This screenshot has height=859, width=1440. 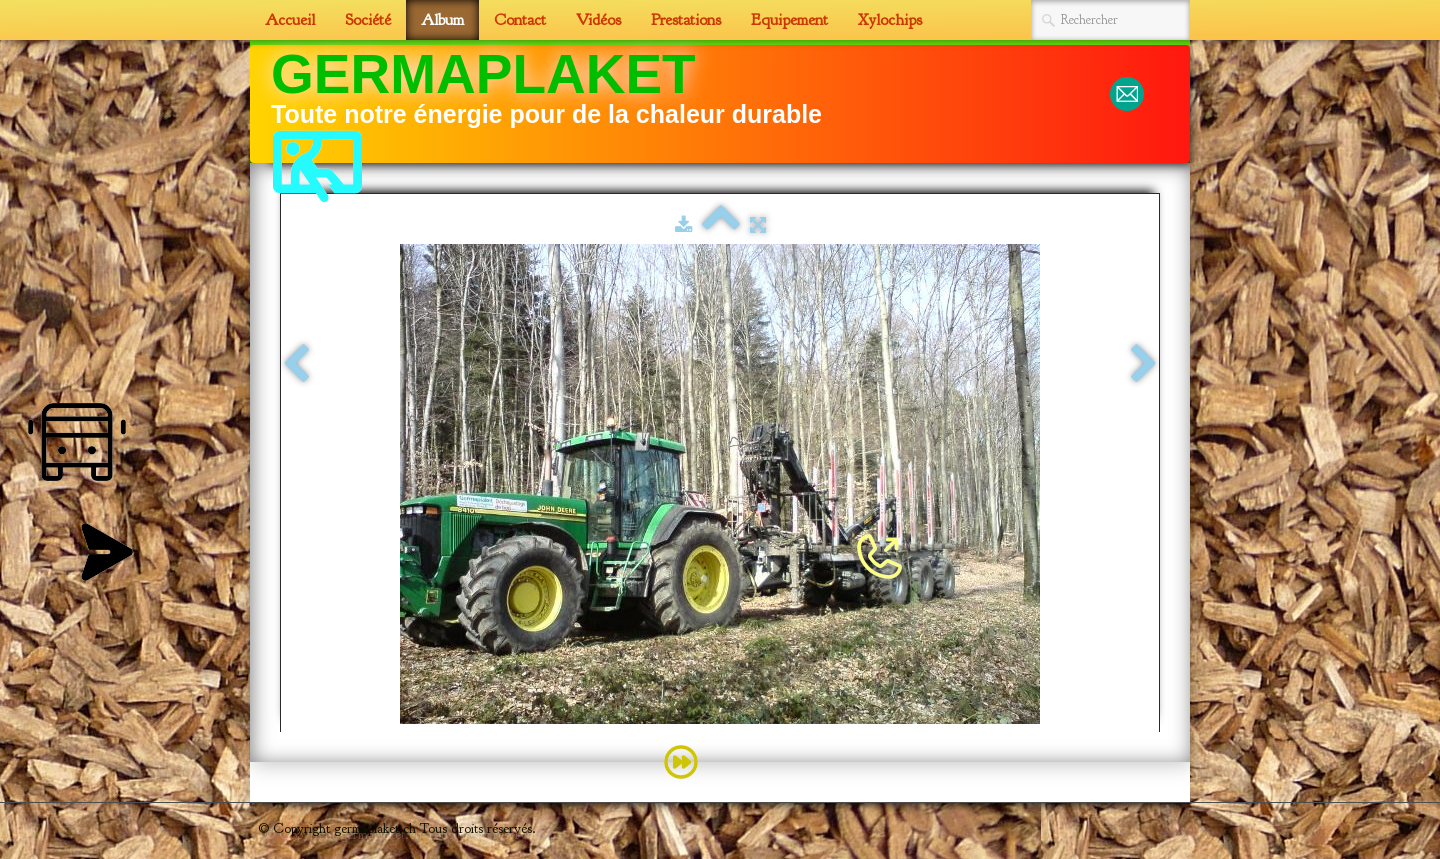 What do you see at coordinates (104, 552) in the screenshot?
I see `send a message` at bounding box center [104, 552].